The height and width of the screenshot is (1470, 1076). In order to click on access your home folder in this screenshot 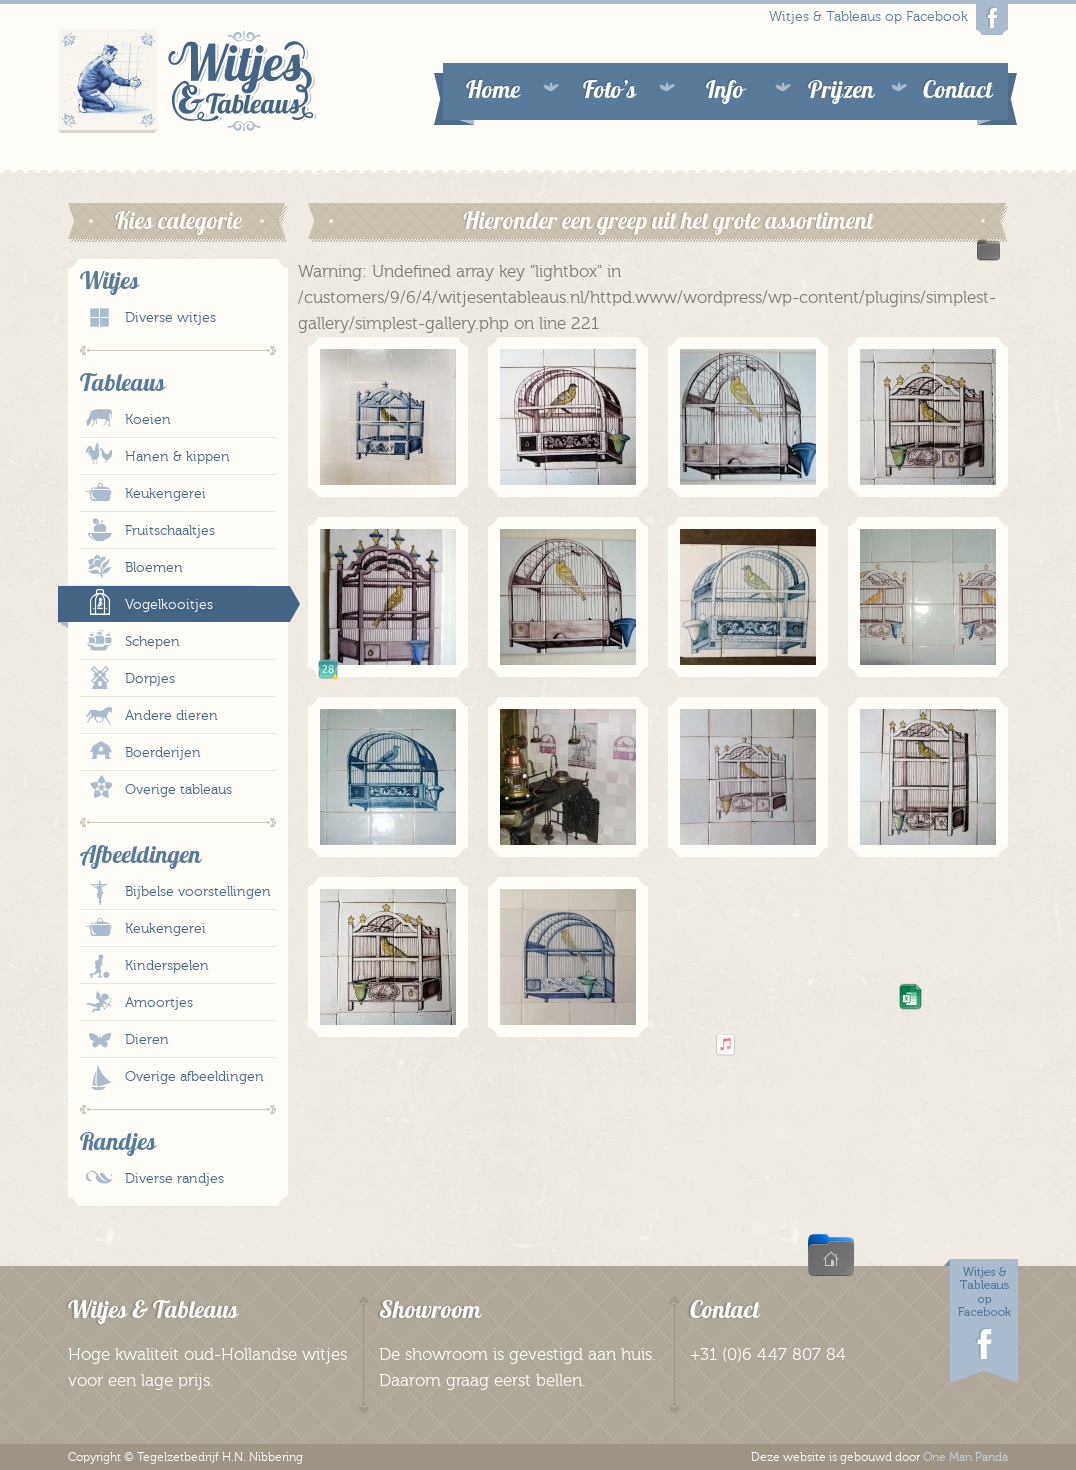, I will do `click(831, 1255)`.